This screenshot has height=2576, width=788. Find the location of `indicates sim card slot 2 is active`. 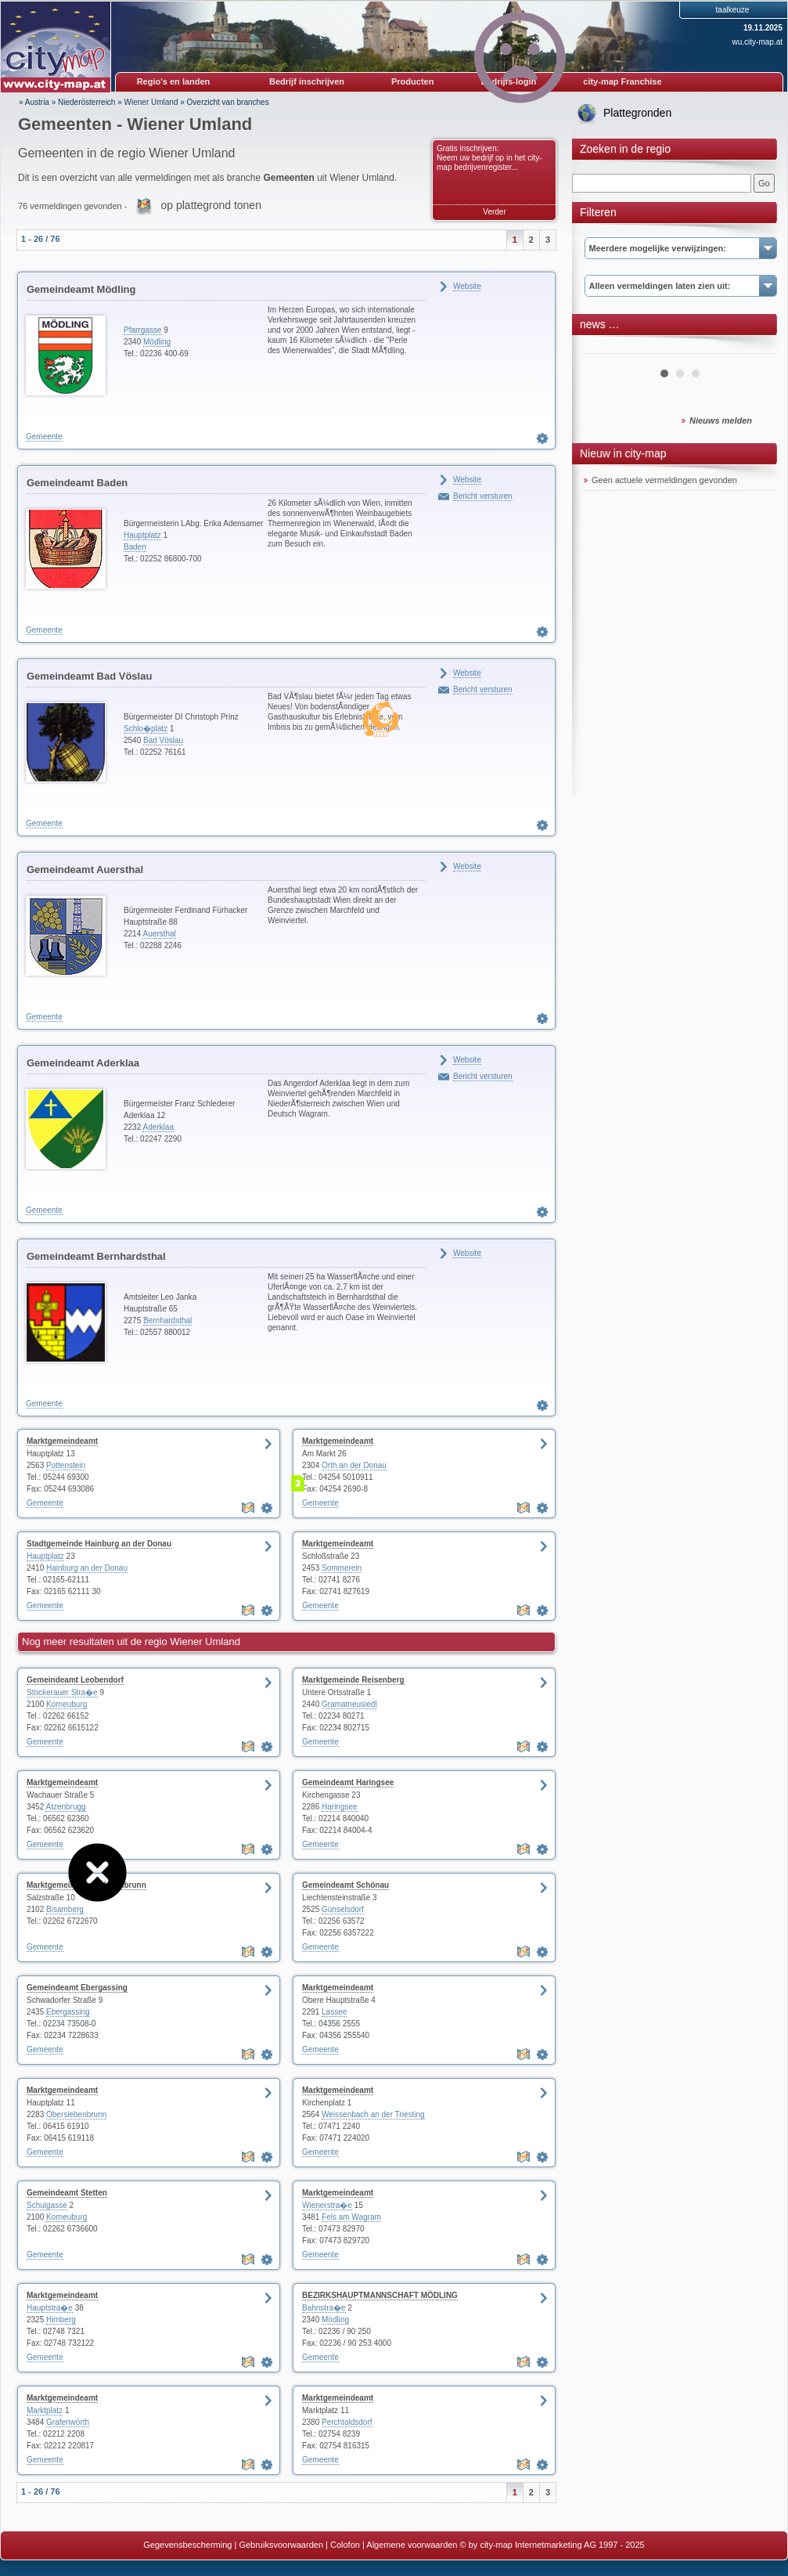

indicates sim card slot 2 is active is located at coordinates (297, 1483).